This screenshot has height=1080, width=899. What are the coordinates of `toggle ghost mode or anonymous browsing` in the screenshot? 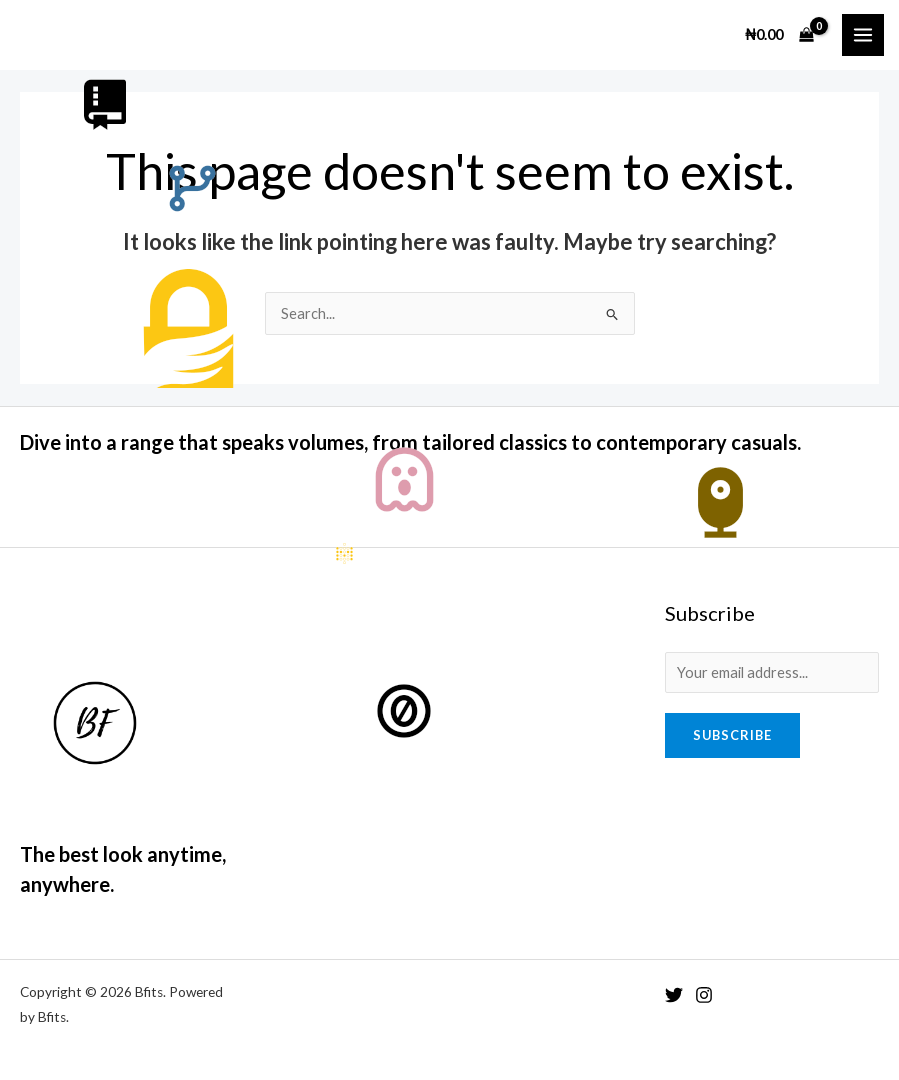 It's located at (404, 479).